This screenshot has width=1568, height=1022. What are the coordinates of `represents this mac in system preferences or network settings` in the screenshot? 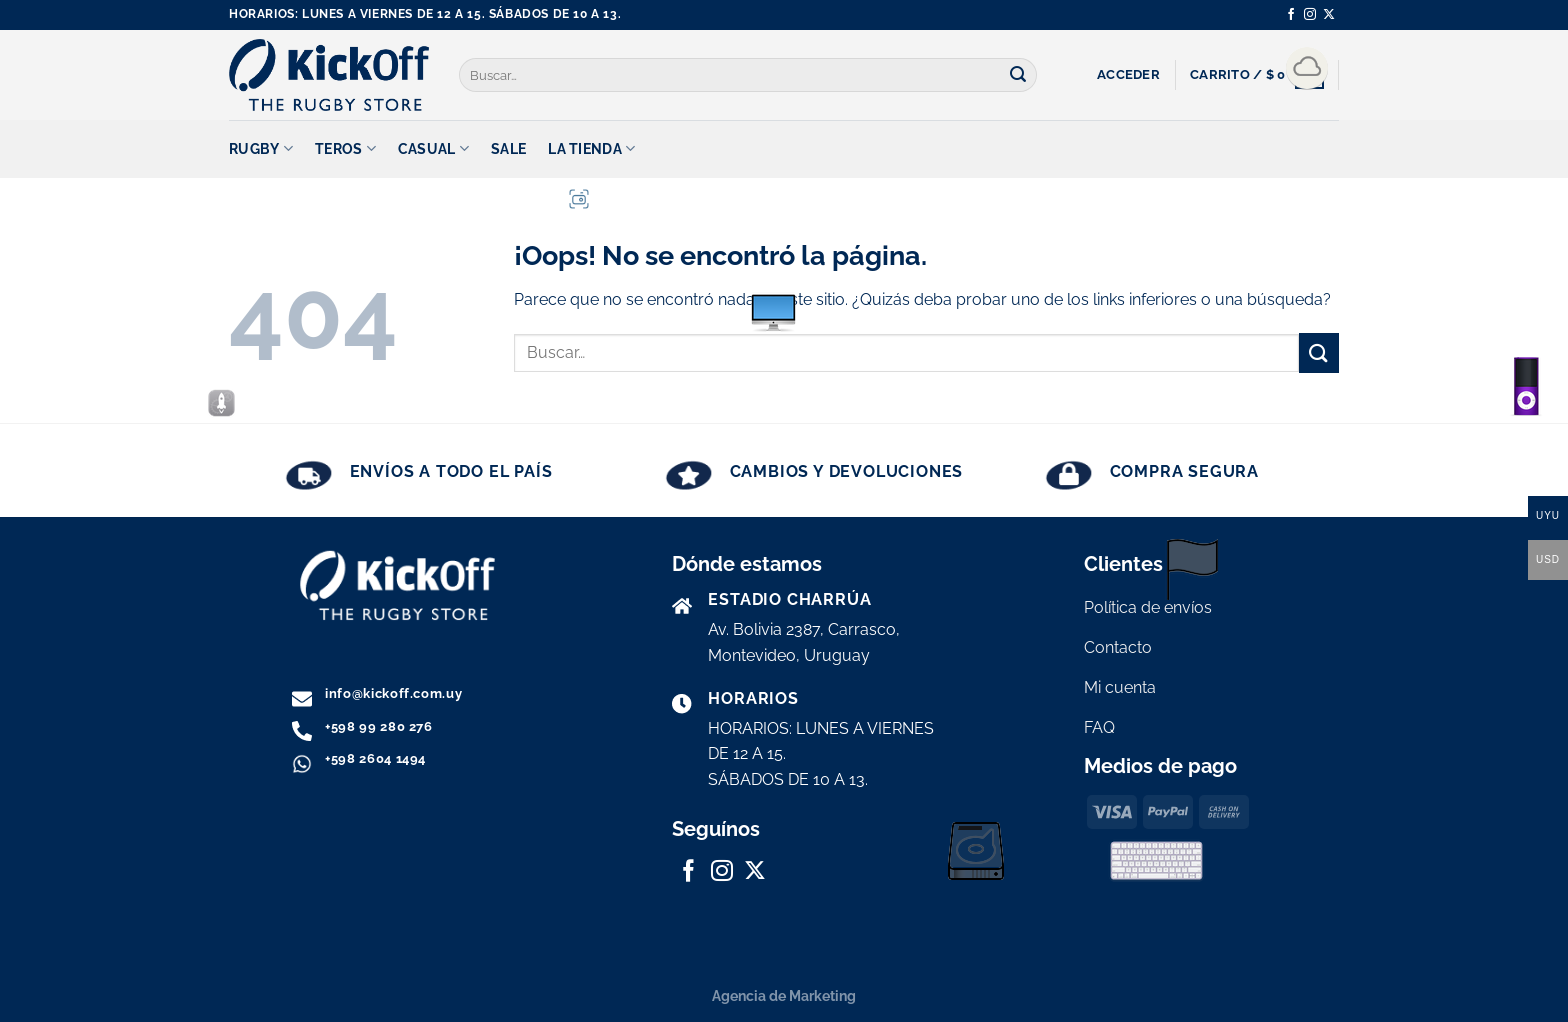 It's located at (773, 310).